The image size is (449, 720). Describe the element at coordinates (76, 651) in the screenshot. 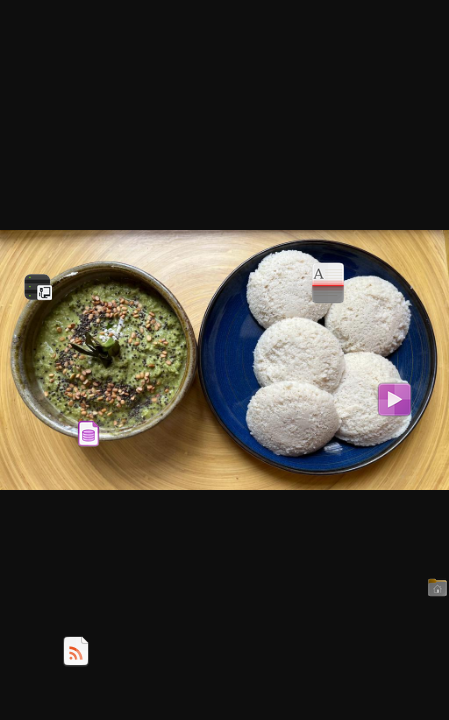

I see `an RSS feed file or document` at that location.